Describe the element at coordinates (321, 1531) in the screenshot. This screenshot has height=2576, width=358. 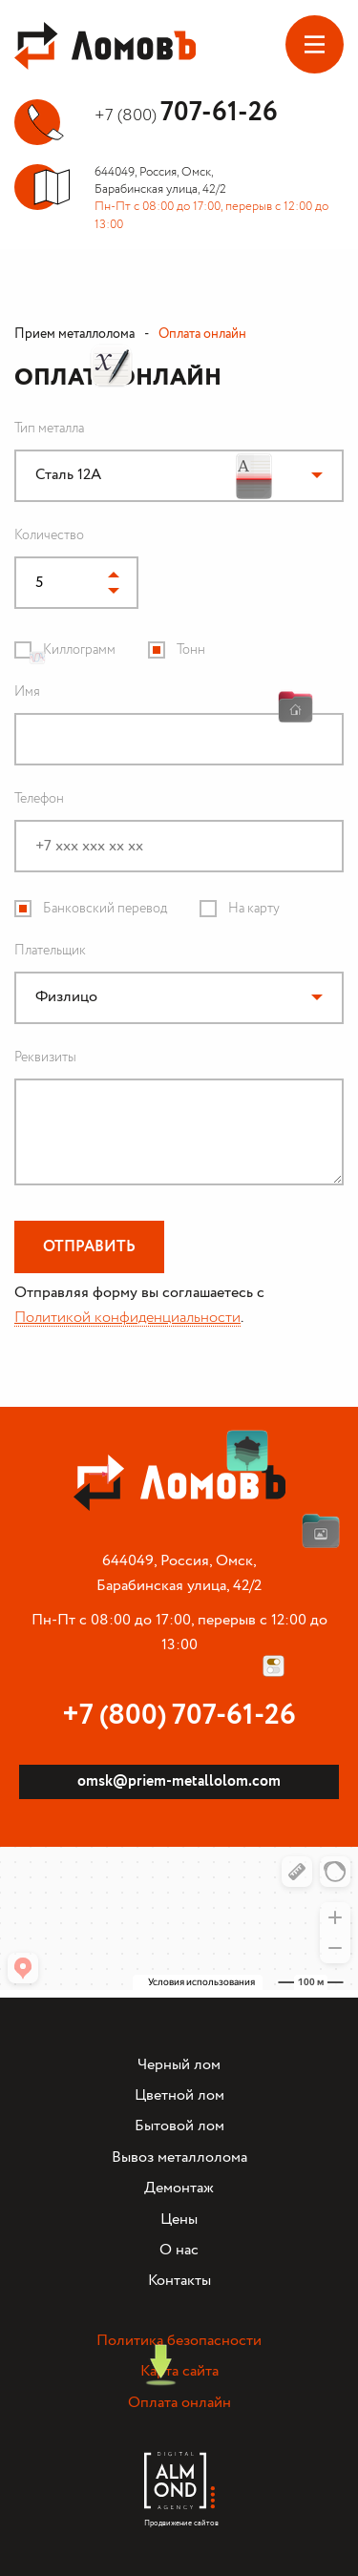
I see `open your pictures folder` at that location.